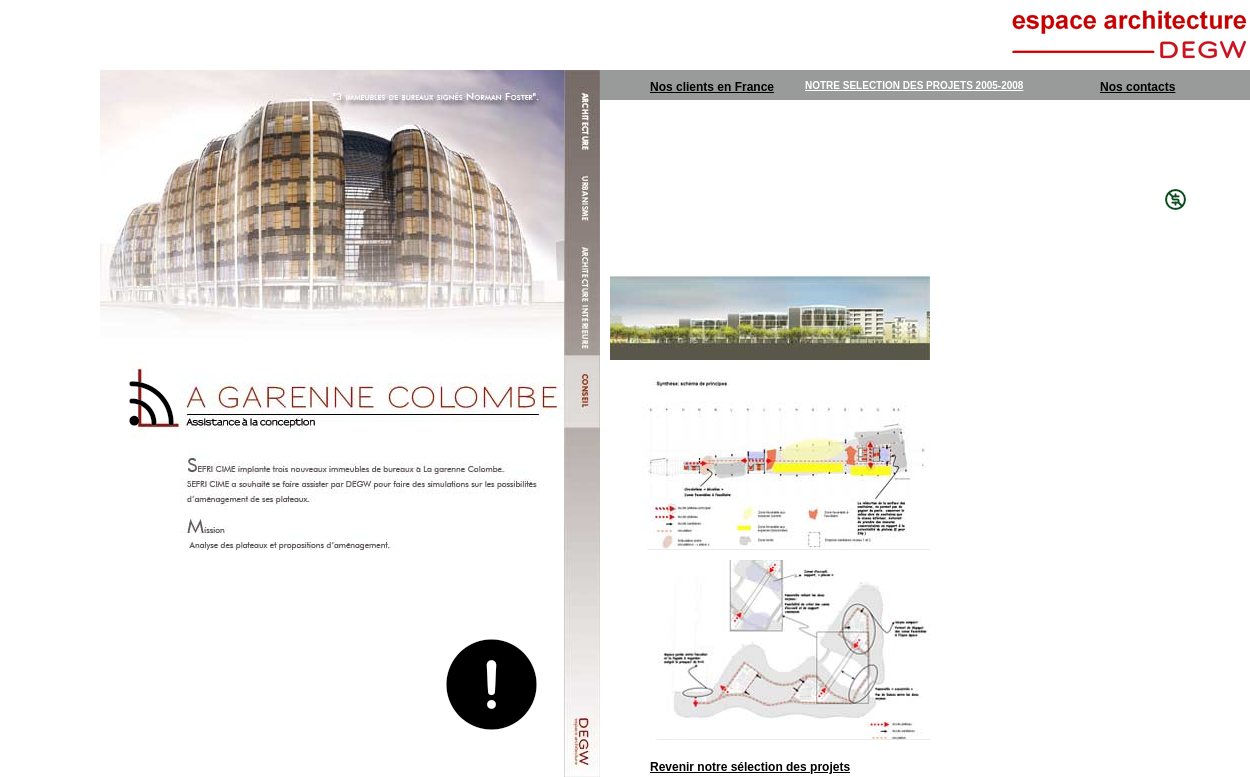 This screenshot has height=777, width=1250. Describe the element at coordinates (151, 403) in the screenshot. I see `subscribe to RSS feed` at that location.